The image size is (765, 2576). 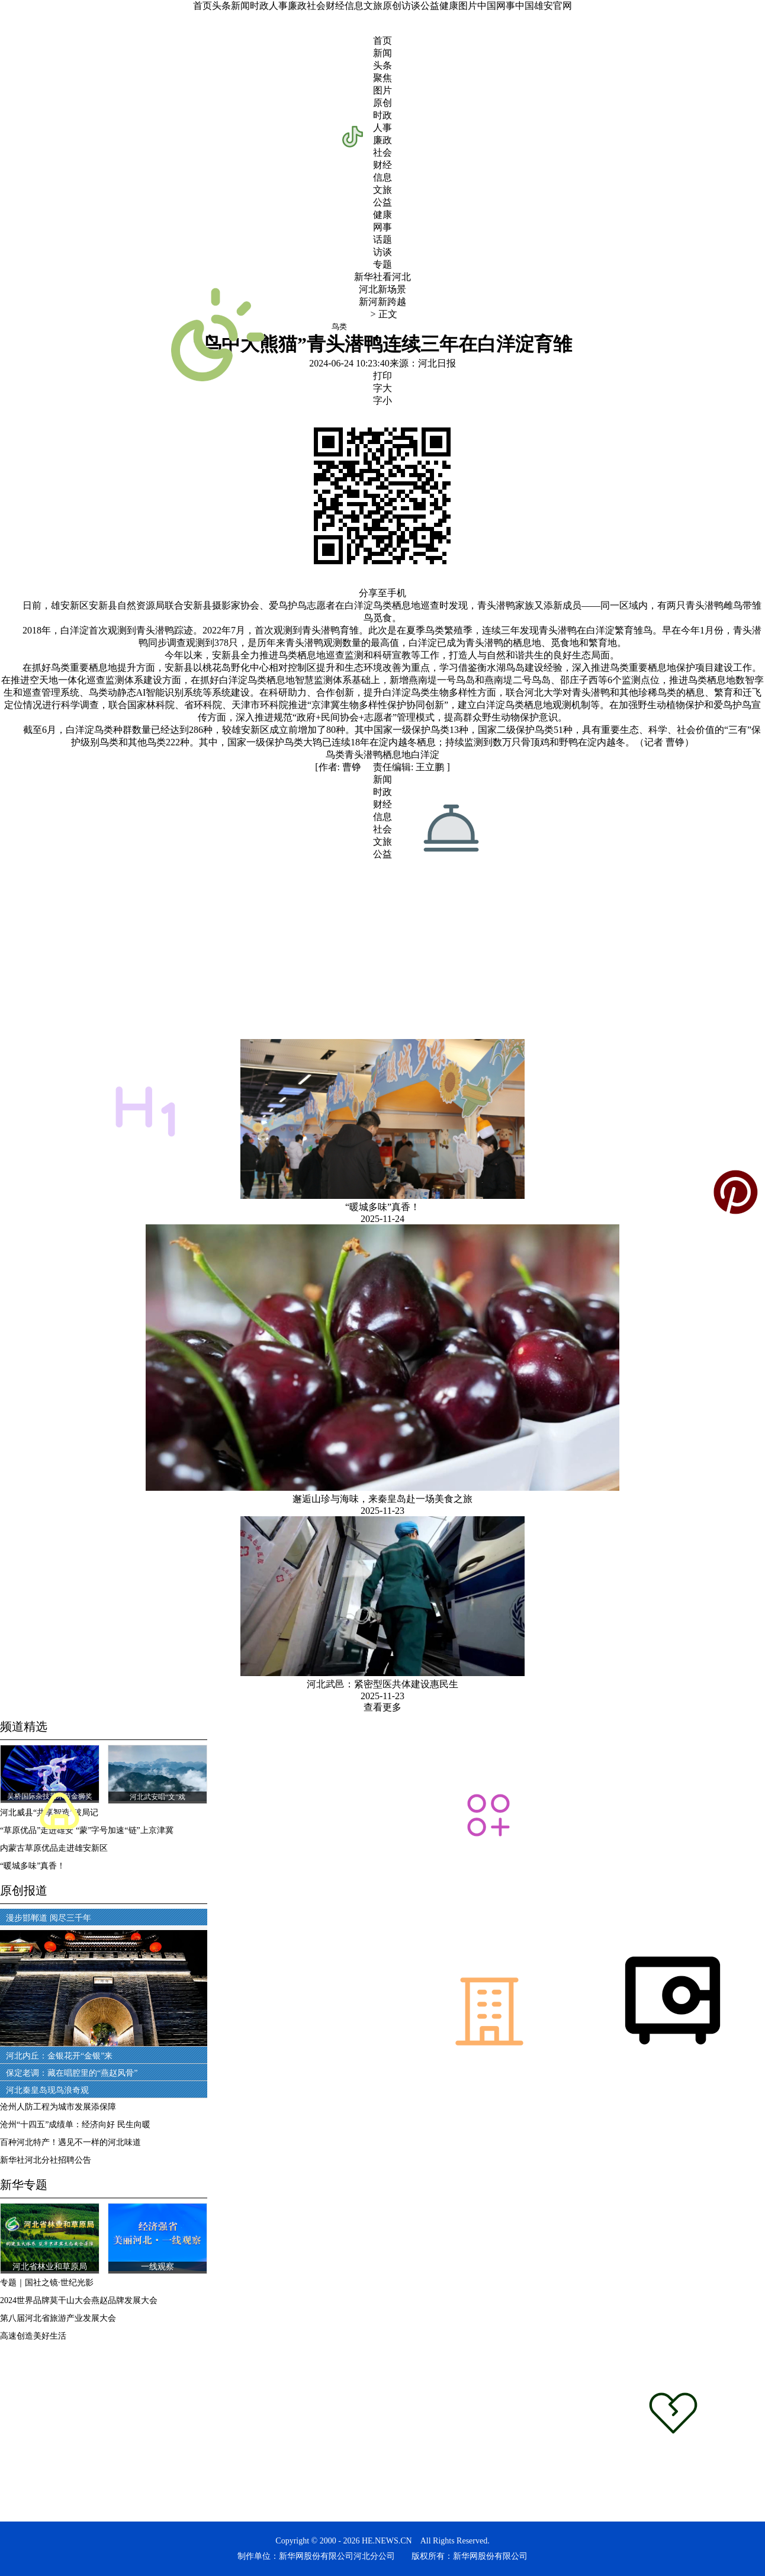 I want to click on format text as heading level 1, so click(x=144, y=1110).